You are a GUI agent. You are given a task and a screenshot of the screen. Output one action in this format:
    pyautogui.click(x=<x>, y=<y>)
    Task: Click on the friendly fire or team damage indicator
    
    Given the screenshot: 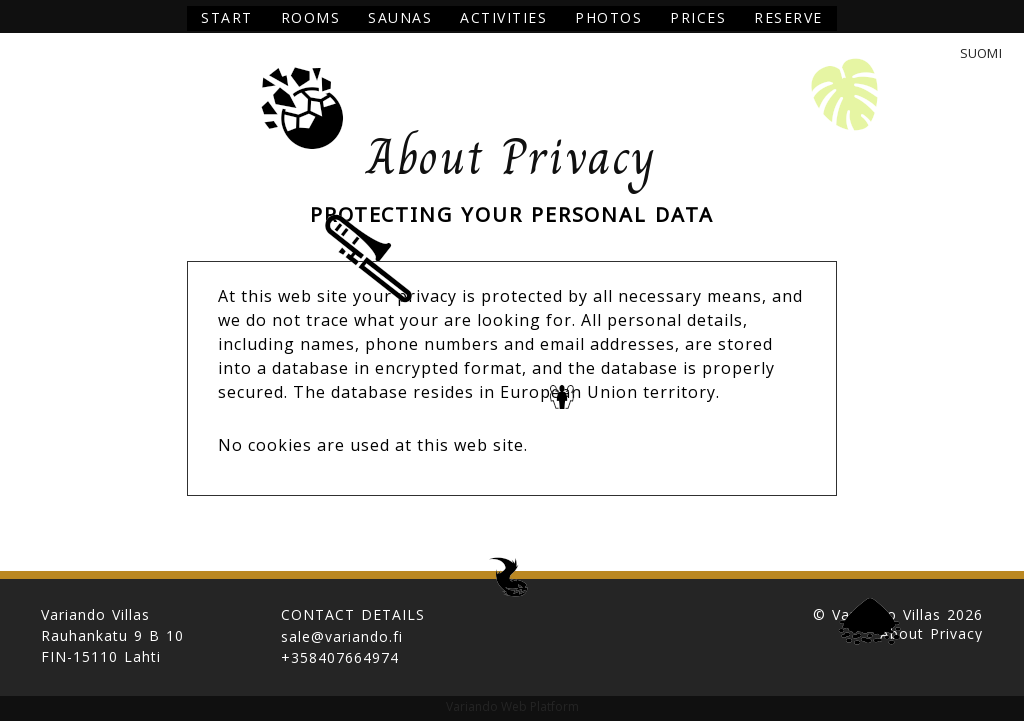 What is the action you would take?
    pyautogui.click(x=508, y=577)
    